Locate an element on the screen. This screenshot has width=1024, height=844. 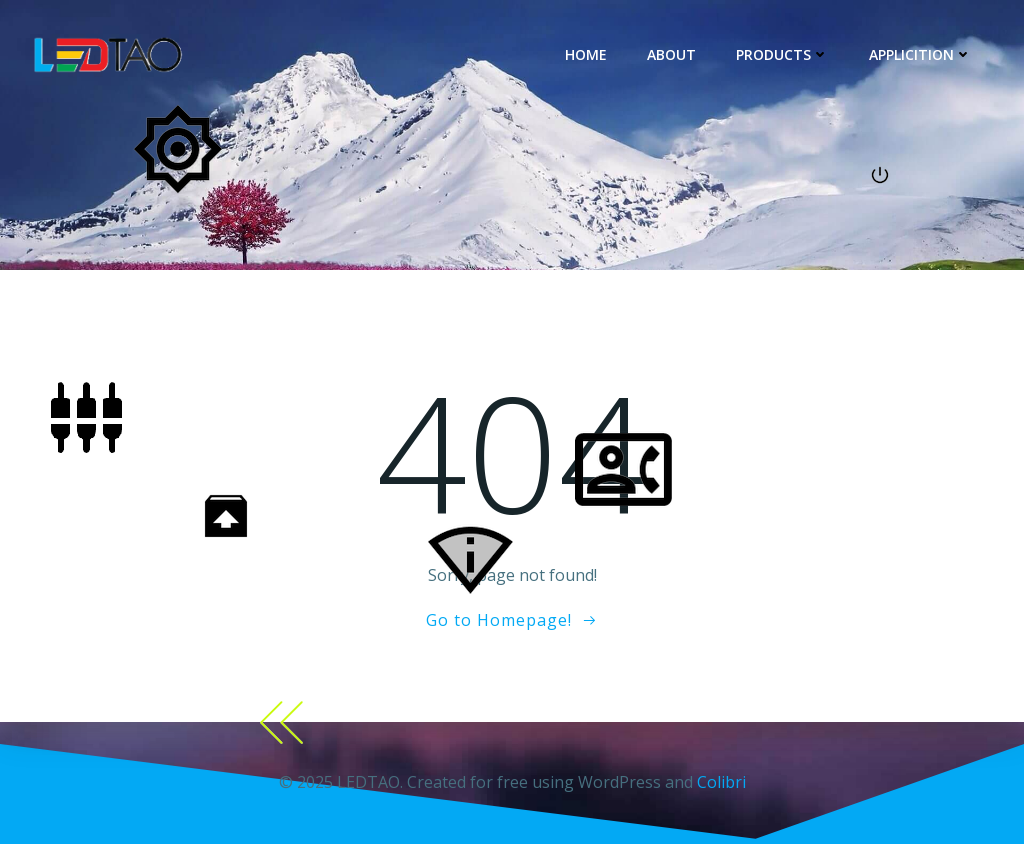
view contact's phone information is located at coordinates (623, 469).